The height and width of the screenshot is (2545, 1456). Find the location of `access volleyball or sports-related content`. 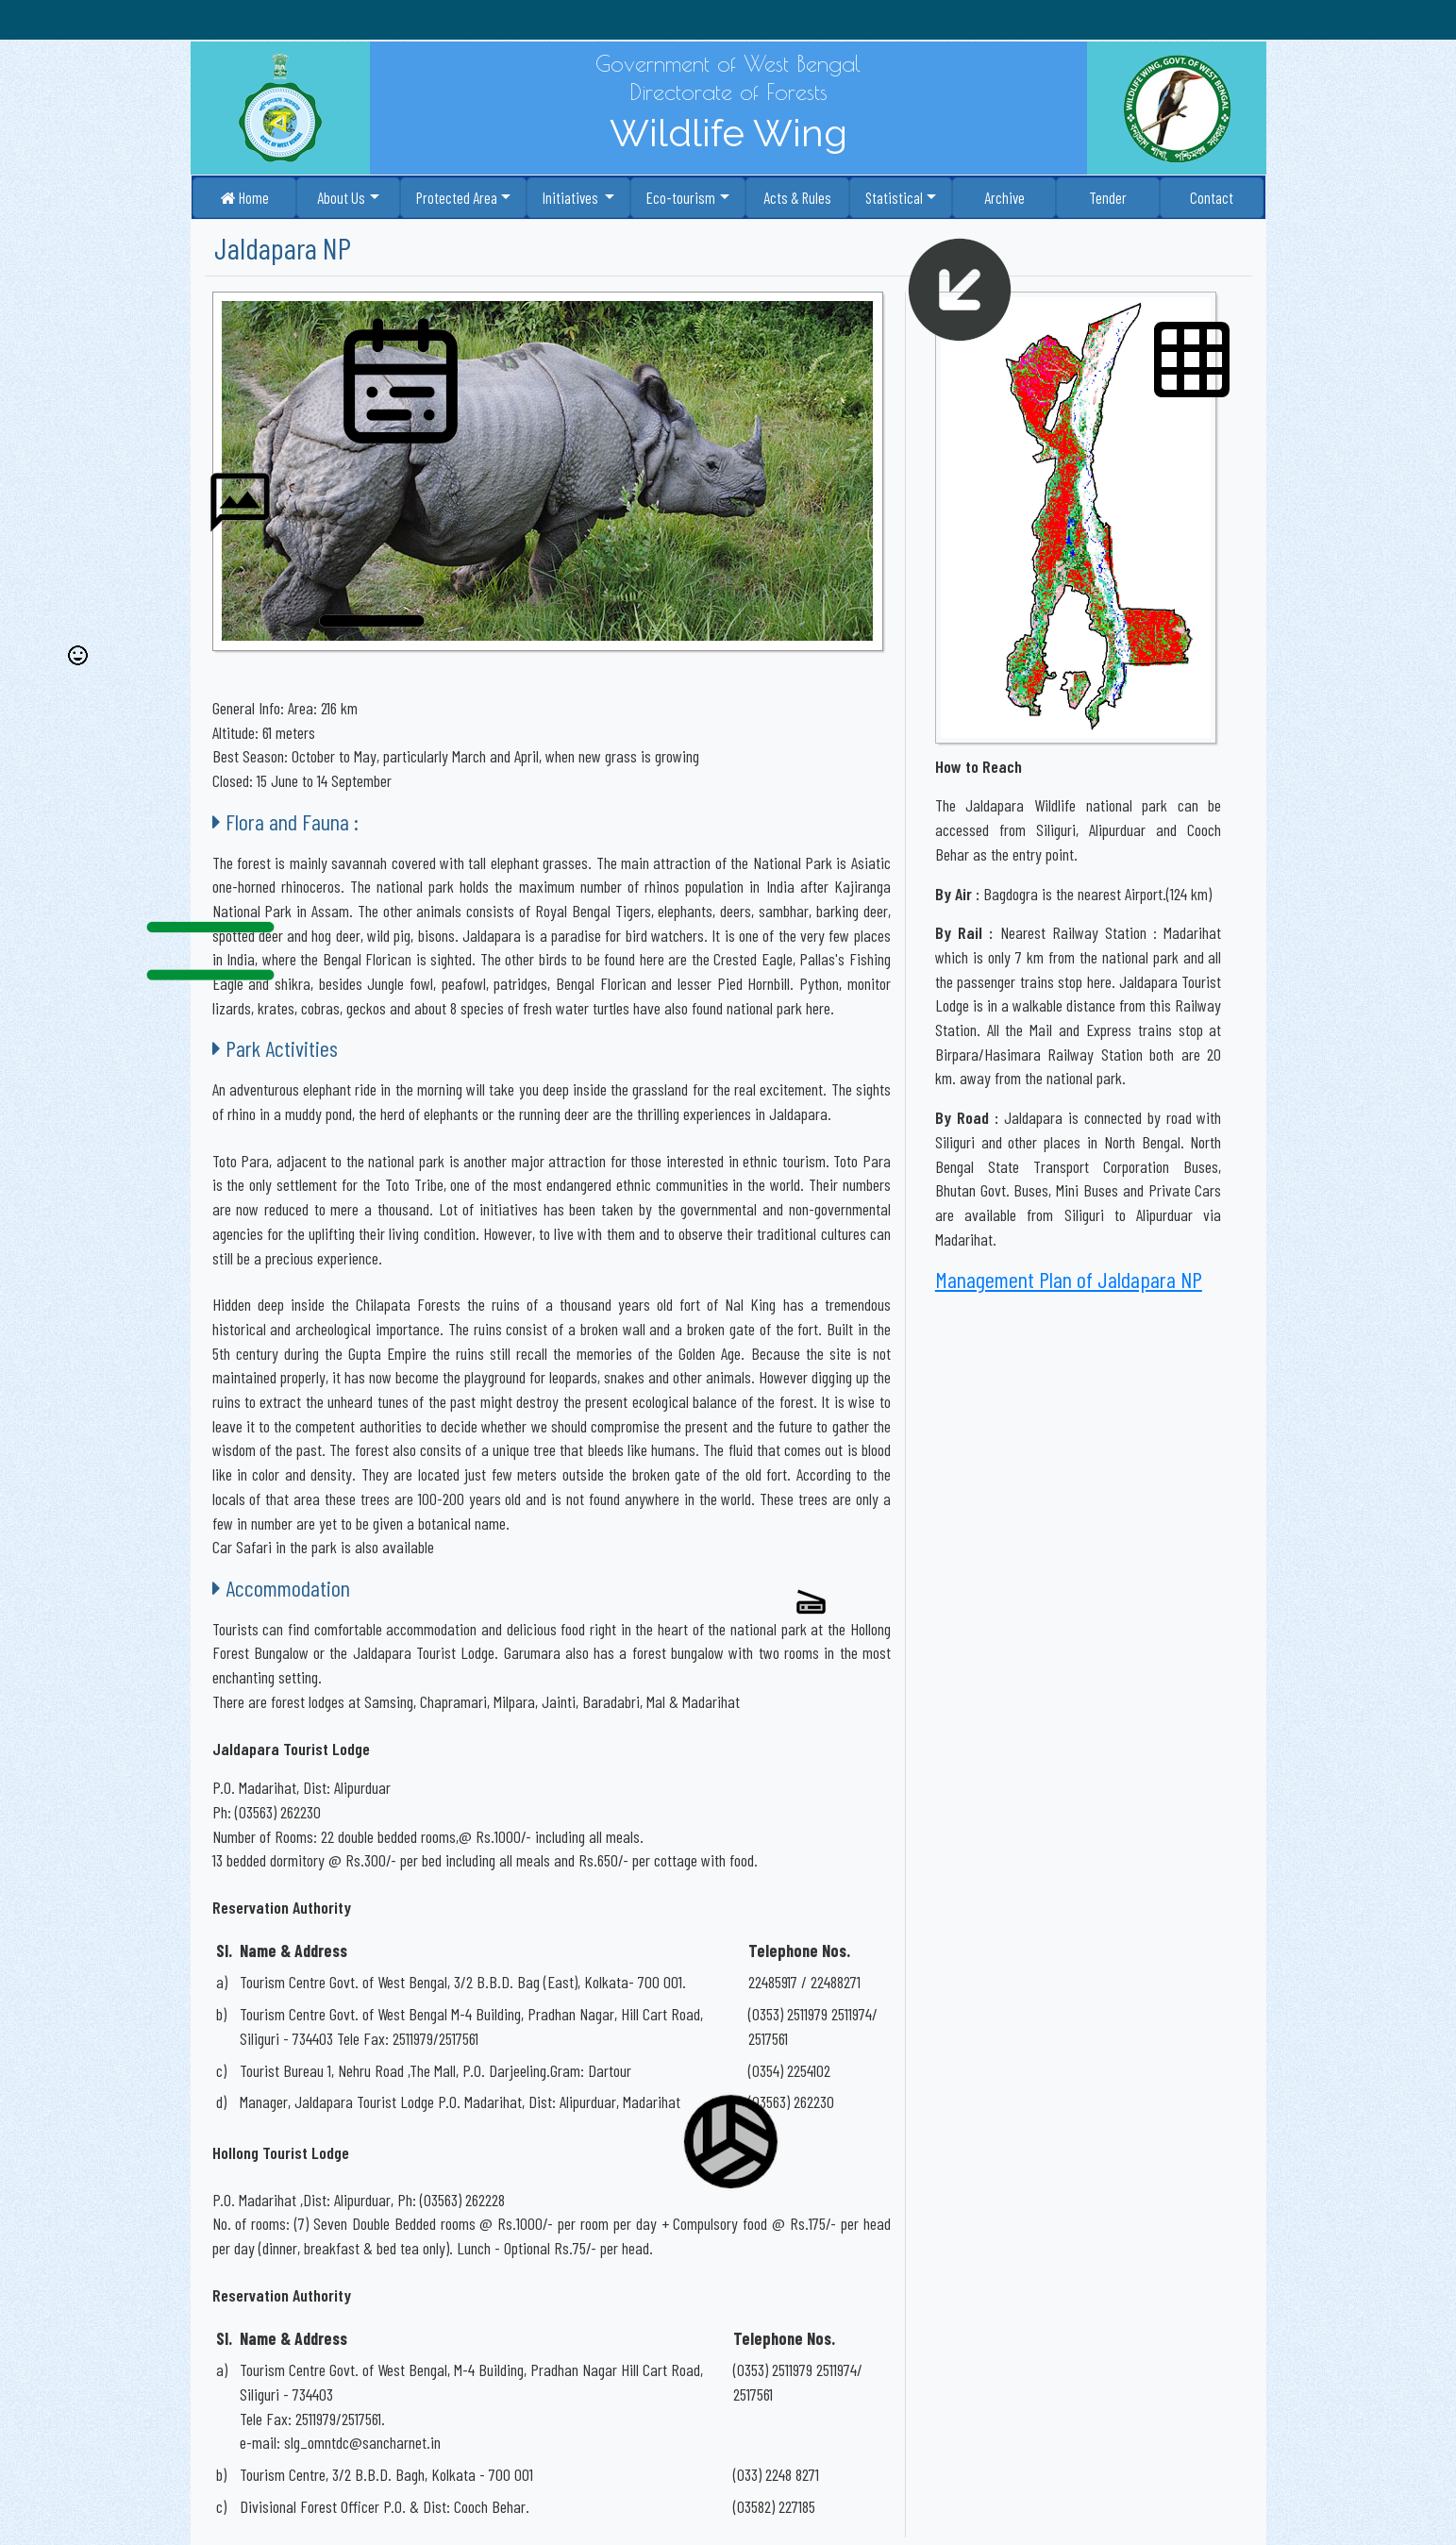

access volleyball or sports-related content is located at coordinates (730, 2141).